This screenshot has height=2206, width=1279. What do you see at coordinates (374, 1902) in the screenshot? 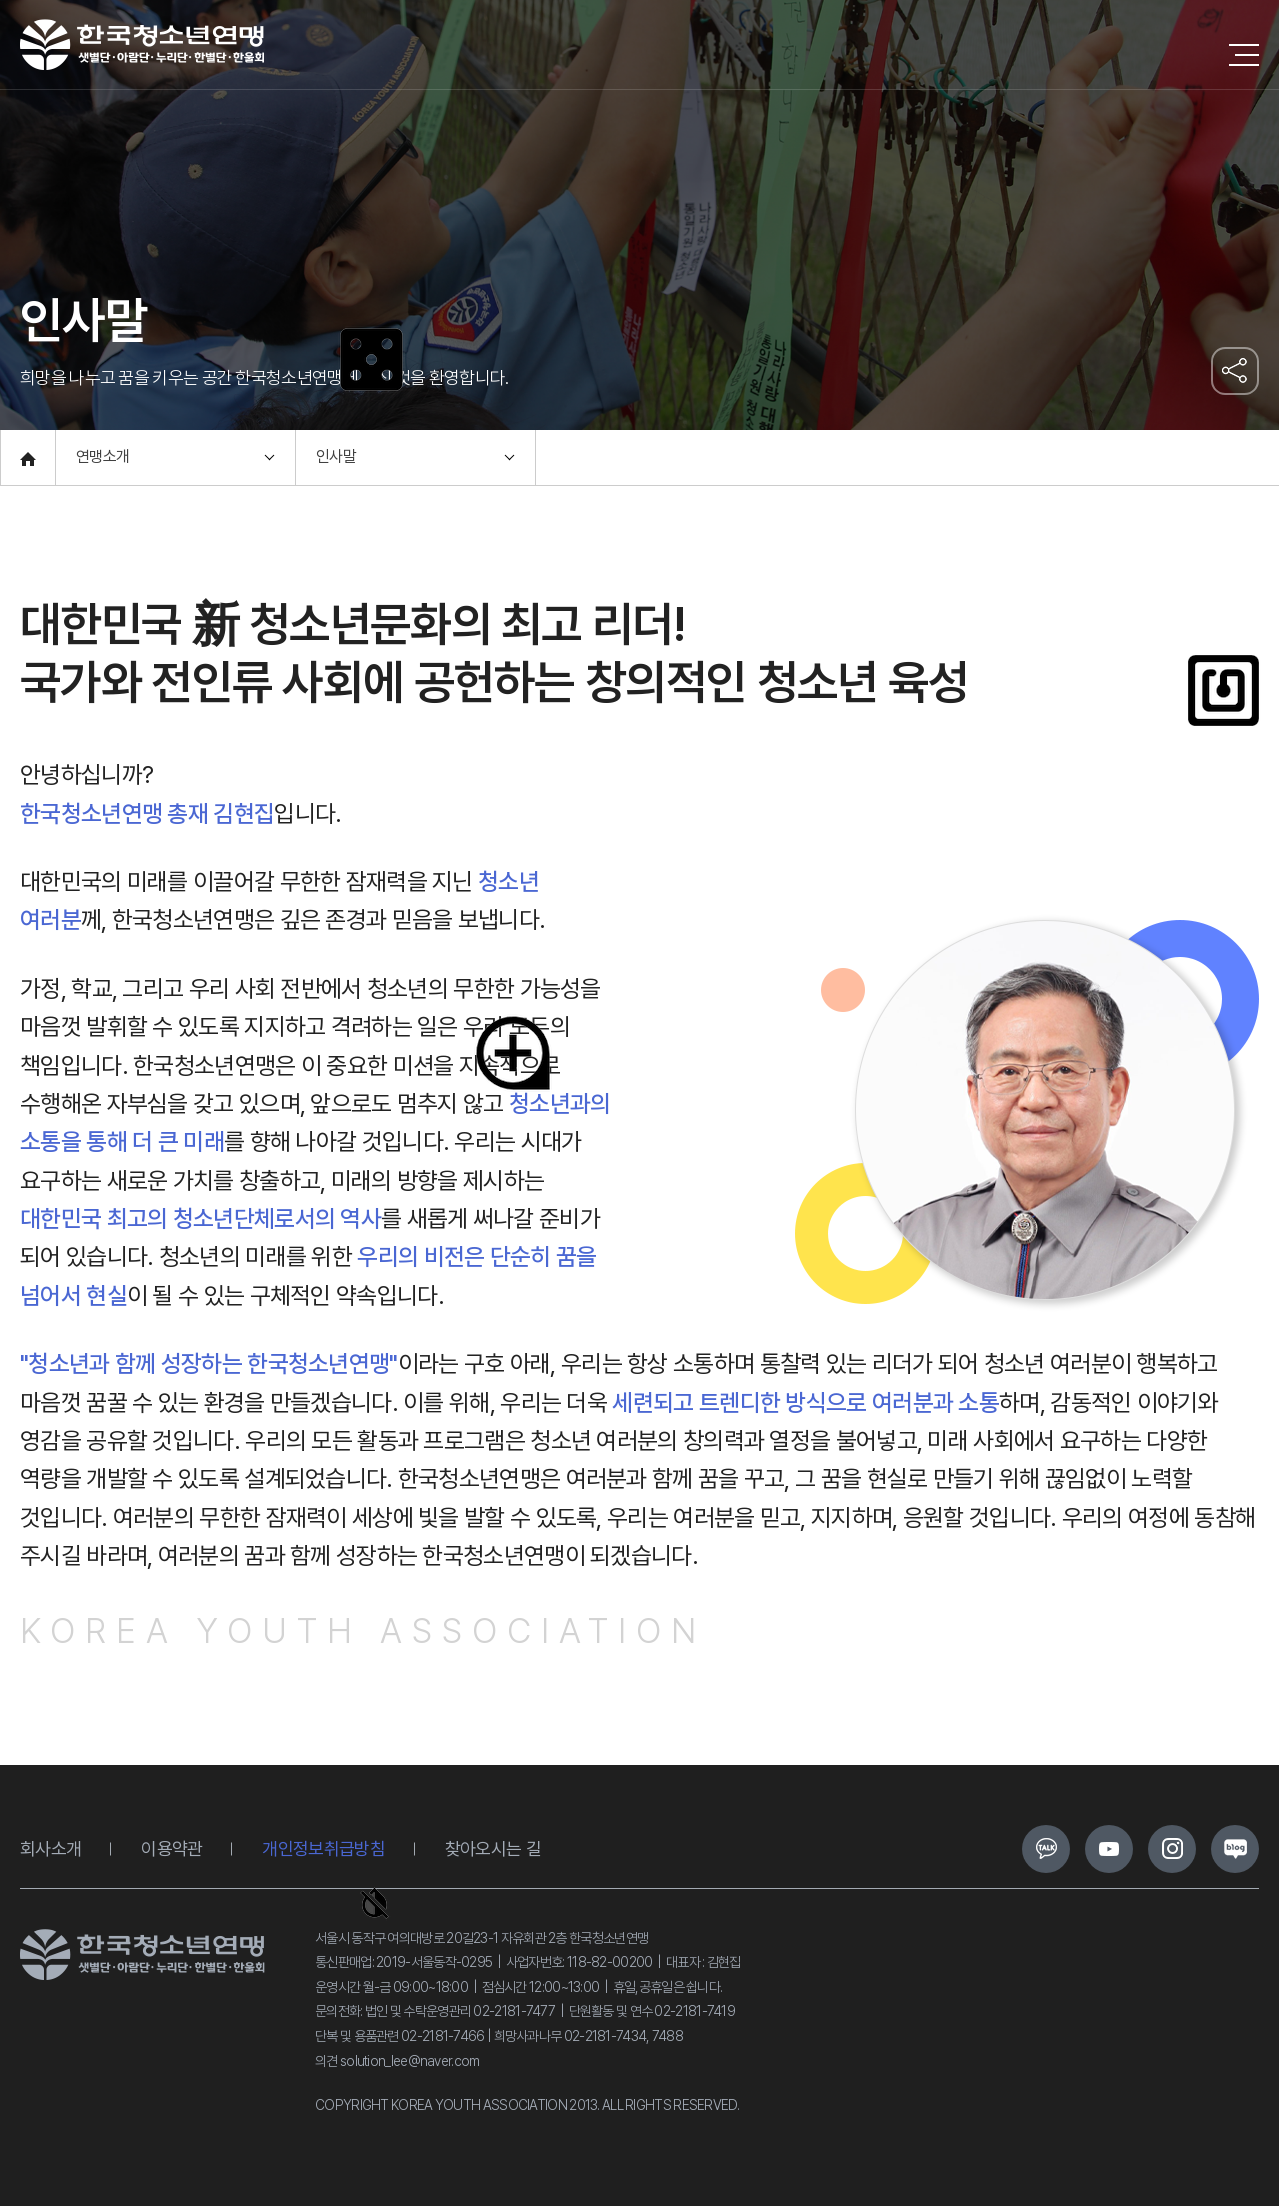
I see `disable color inversion mode` at bounding box center [374, 1902].